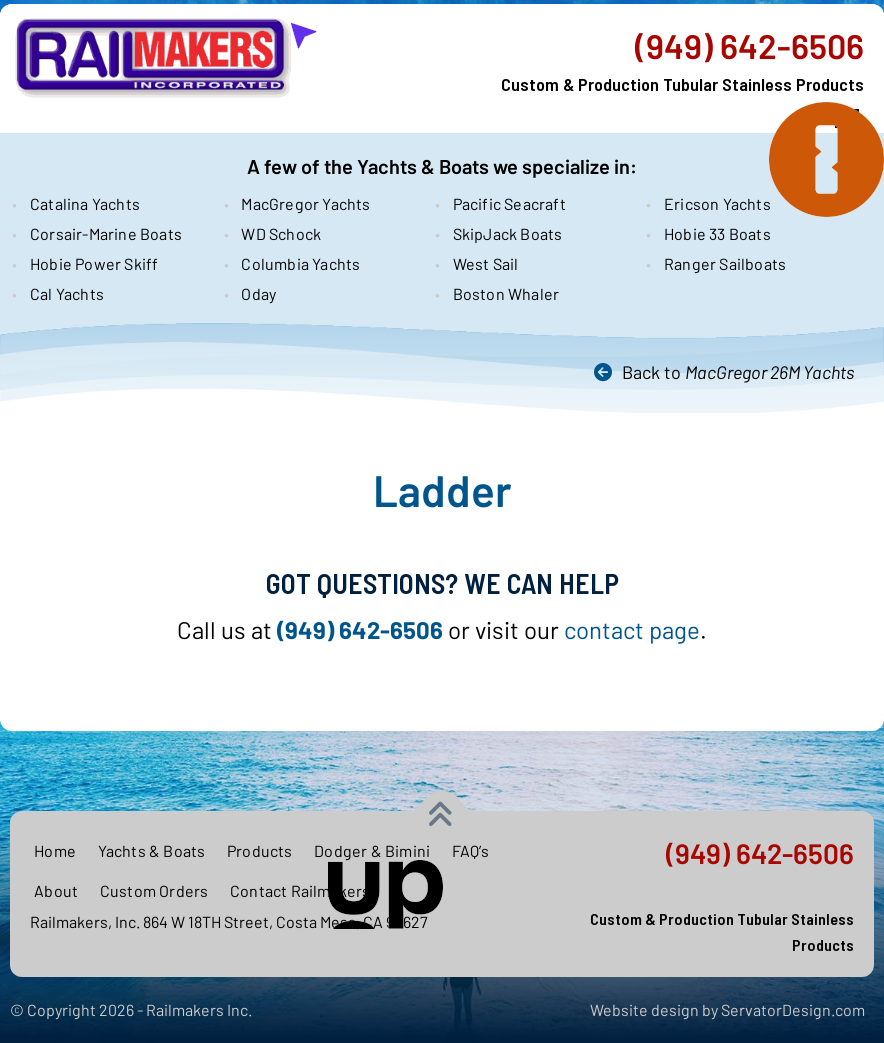  Describe the element at coordinates (385, 894) in the screenshot. I see `visit the Uplabs design resources website` at that location.